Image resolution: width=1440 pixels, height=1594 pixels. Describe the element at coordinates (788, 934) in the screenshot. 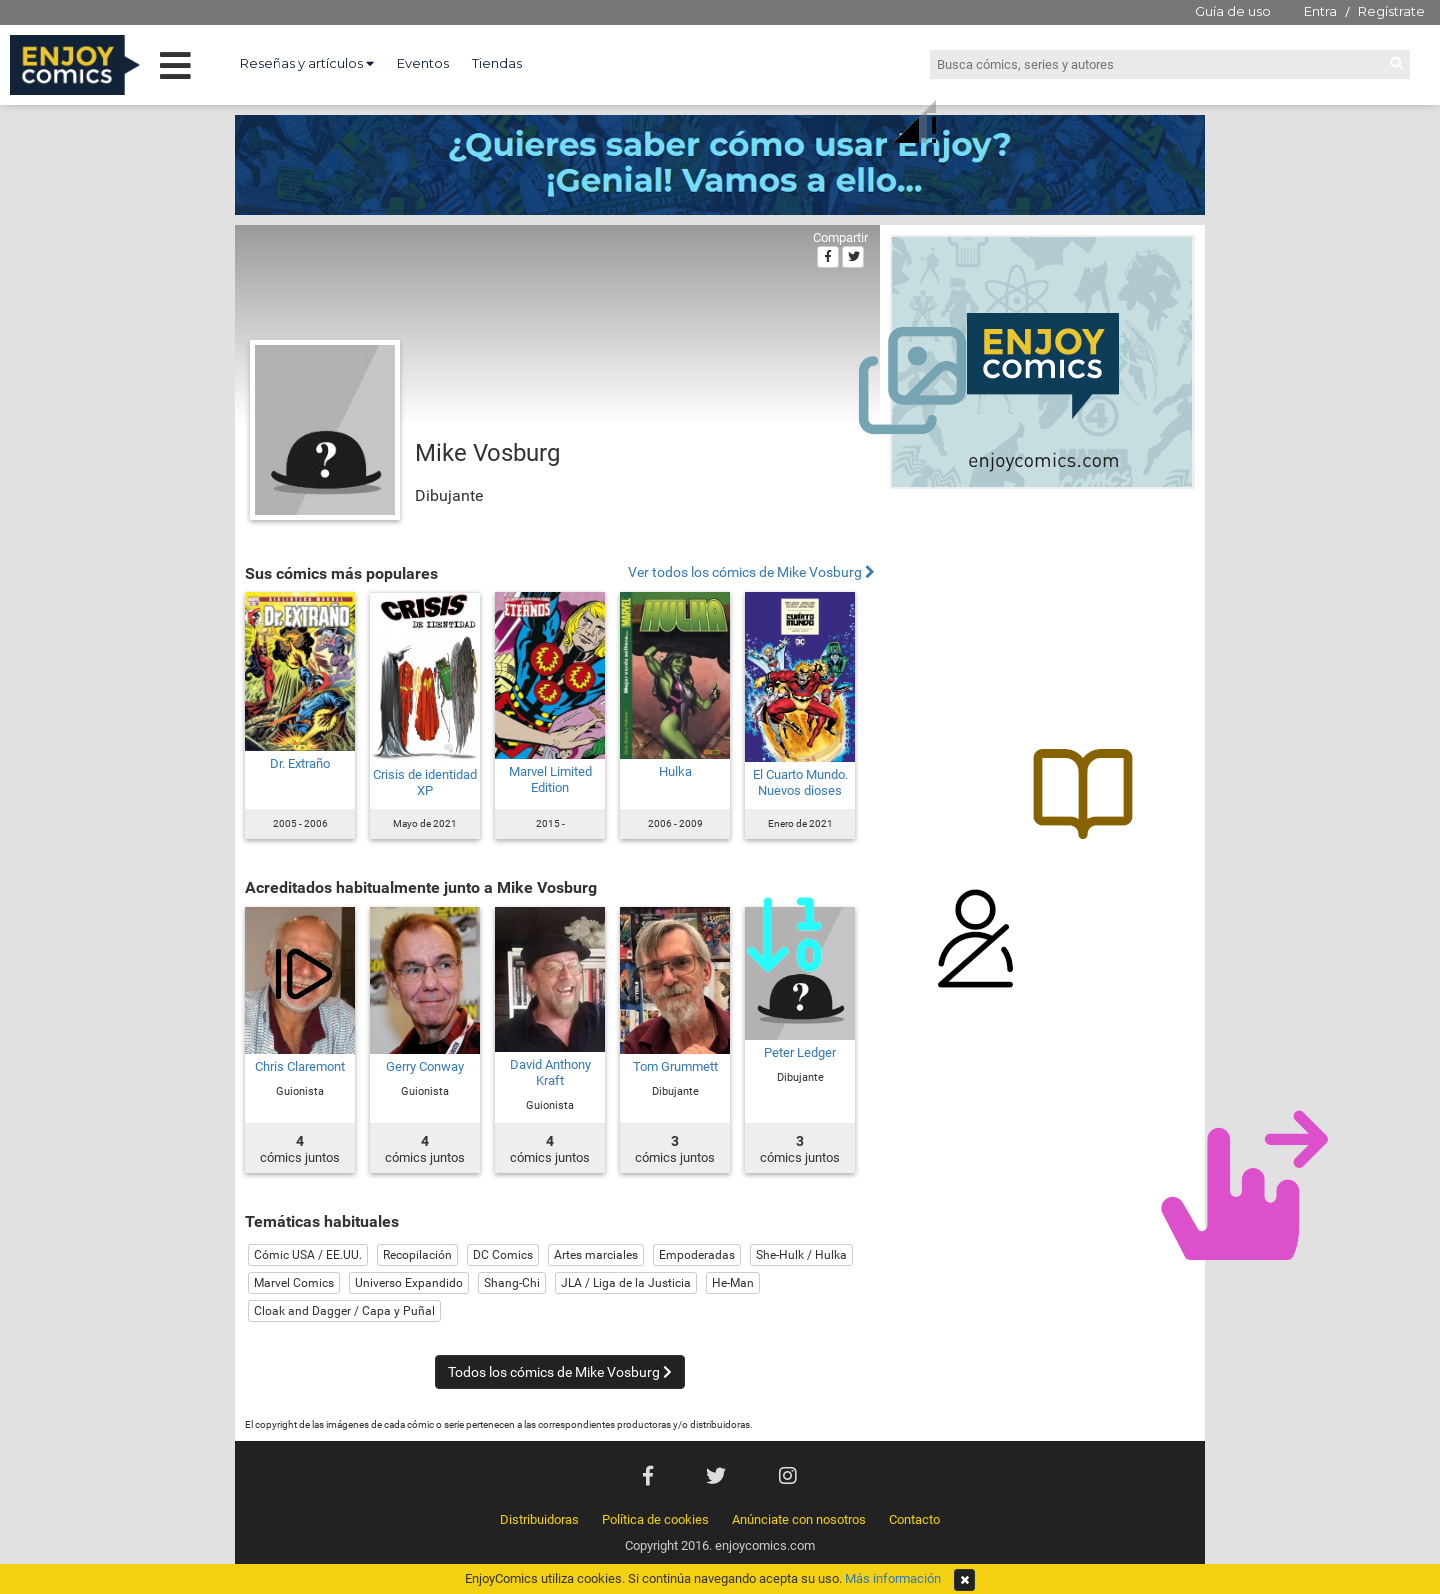

I see `sort numerically in descending order` at that location.